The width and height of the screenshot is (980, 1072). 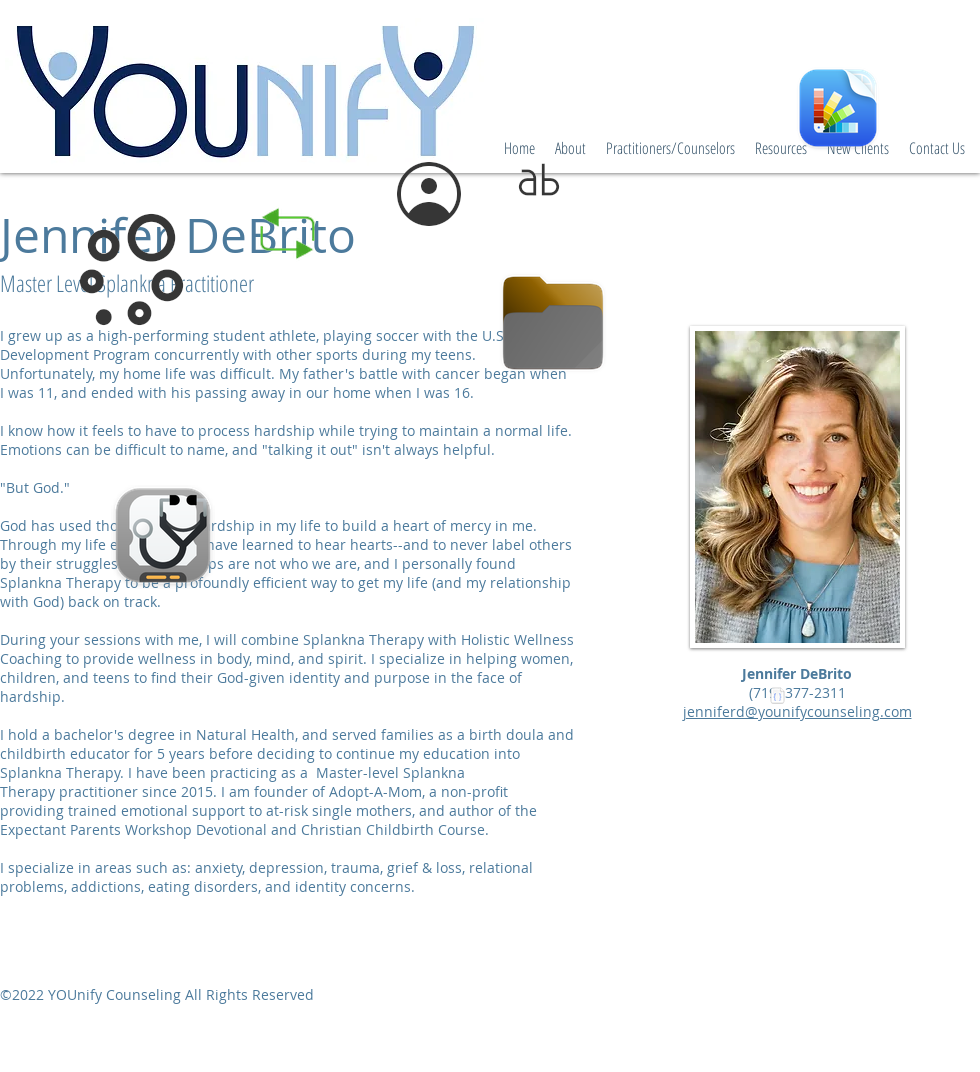 I want to click on open a CSS stylesheet file, so click(x=777, y=695).